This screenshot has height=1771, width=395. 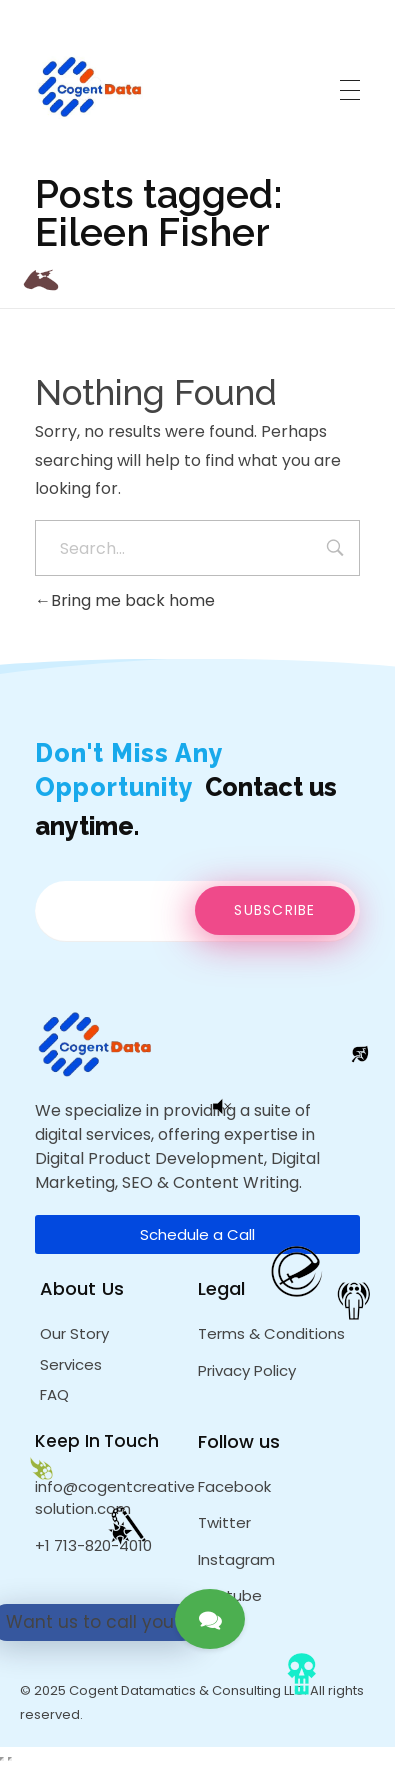 What do you see at coordinates (41, 280) in the screenshot?
I see `view black sea region on map` at bounding box center [41, 280].